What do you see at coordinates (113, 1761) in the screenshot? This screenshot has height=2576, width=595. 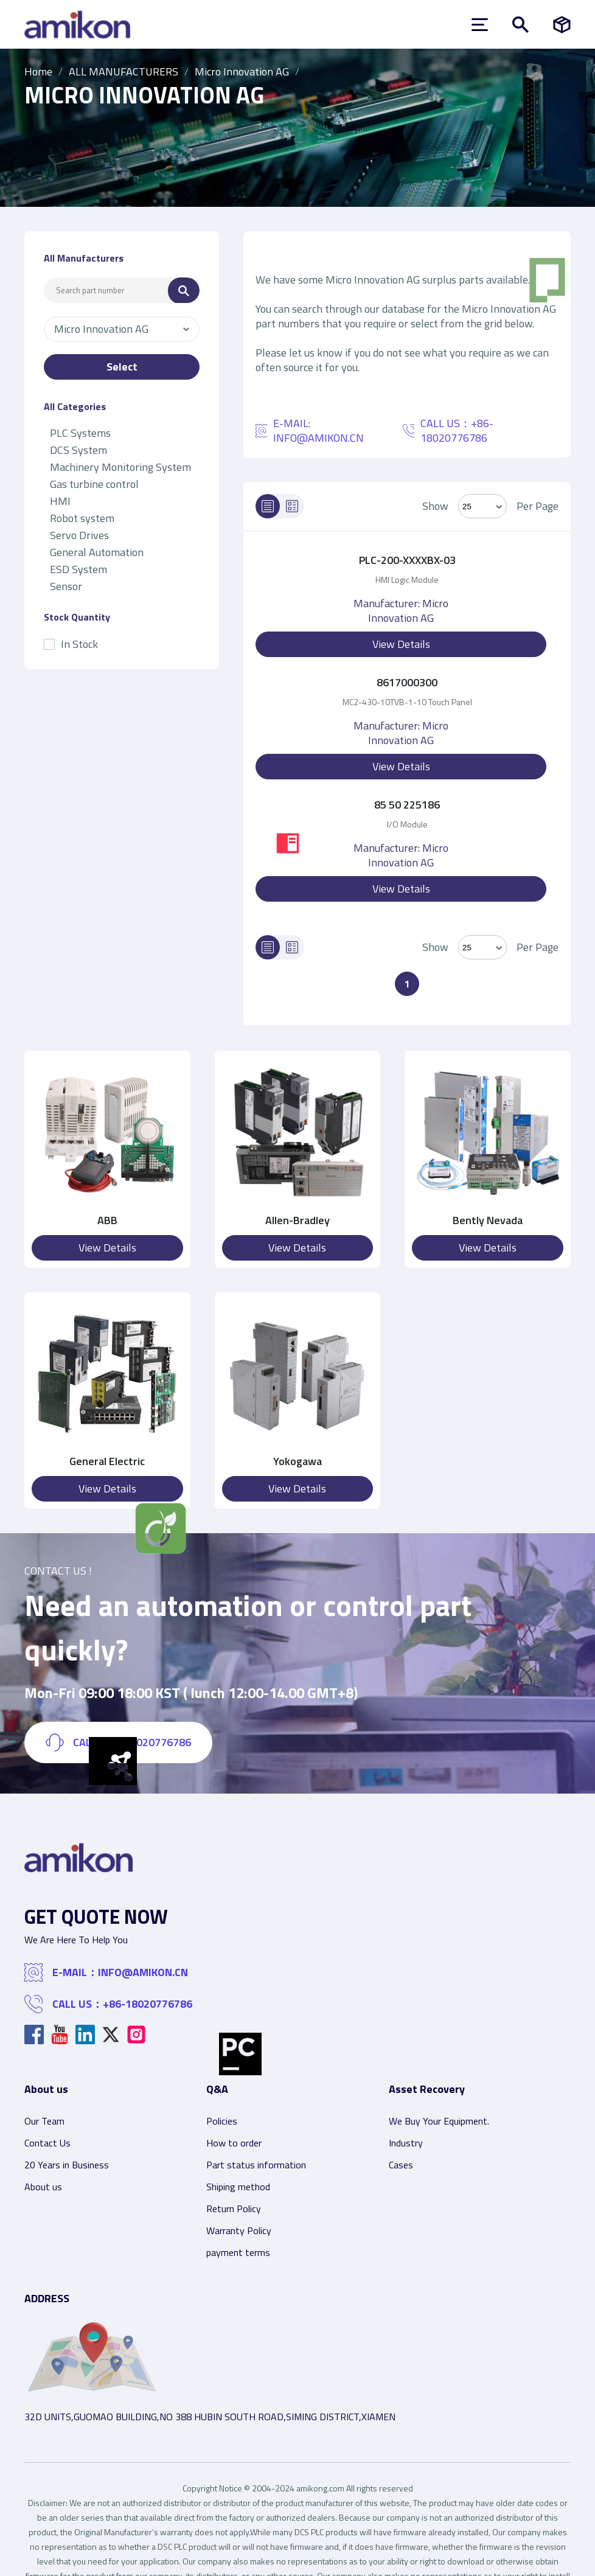 I see `cytoscape.js library logo` at bounding box center [113, 1761].